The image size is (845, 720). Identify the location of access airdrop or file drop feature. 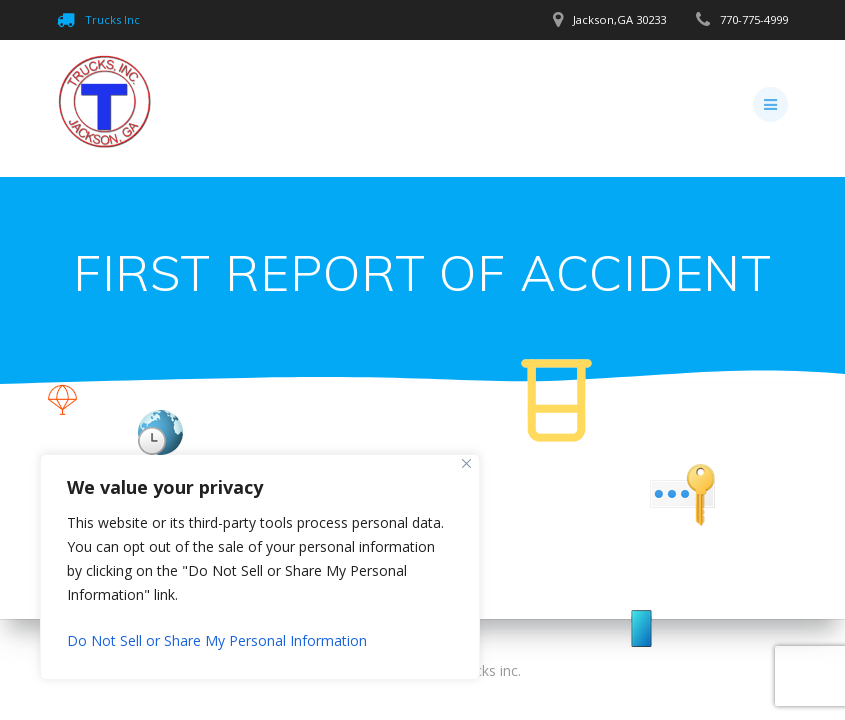
(62, 400).